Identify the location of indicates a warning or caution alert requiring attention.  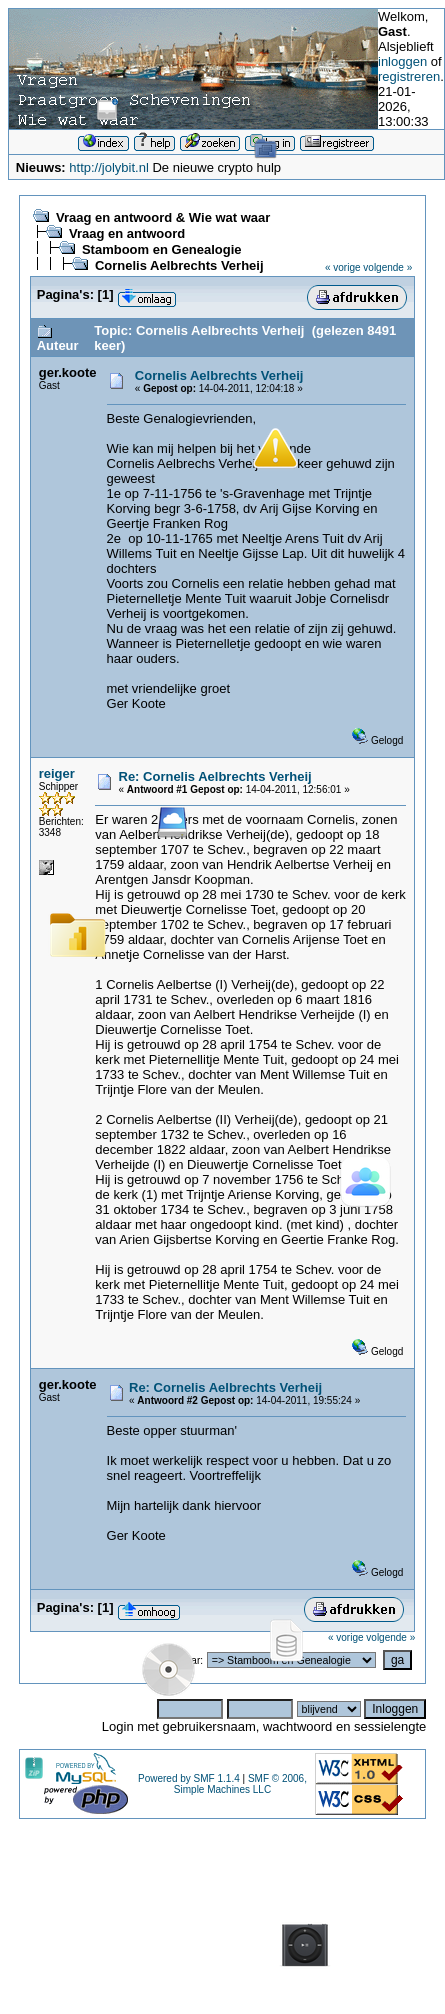
(275, 448).